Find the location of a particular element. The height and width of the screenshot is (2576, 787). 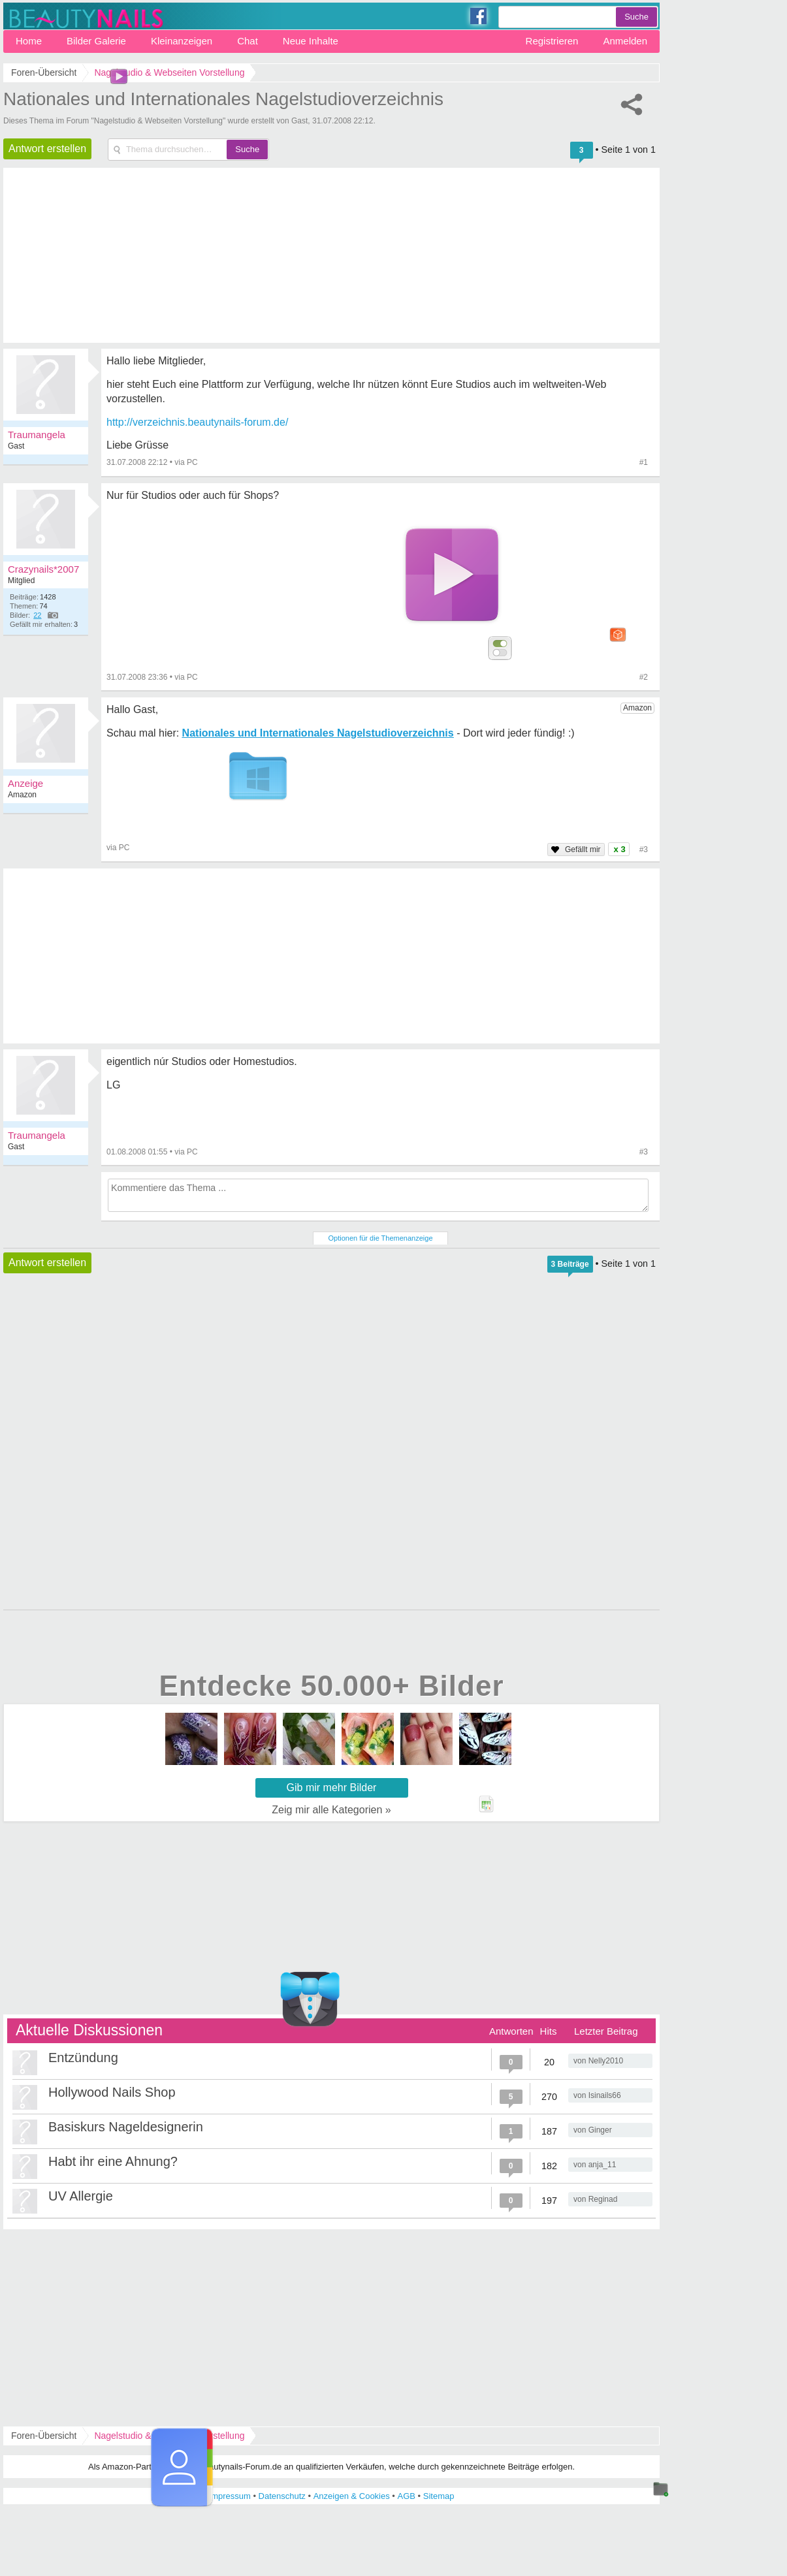

access audio and video codec settings is located at coordinates (452, 575).